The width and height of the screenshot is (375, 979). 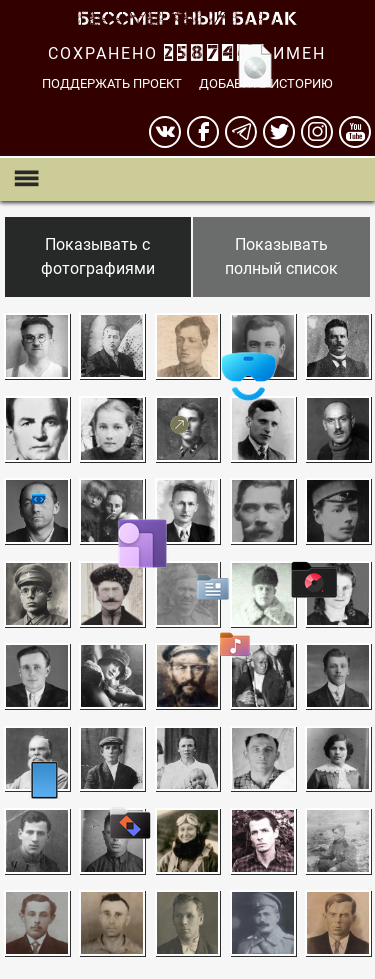 I want to click on open remote tools application, so click(x=40, y=500).